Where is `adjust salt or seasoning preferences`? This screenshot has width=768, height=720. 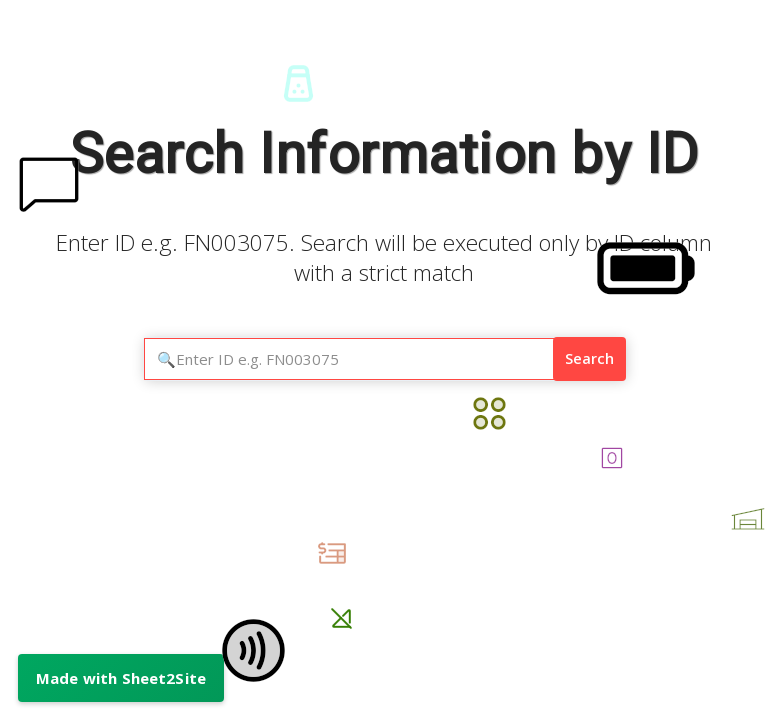
adjust salt or seasoning preferences is located at coordinates (298, 83).